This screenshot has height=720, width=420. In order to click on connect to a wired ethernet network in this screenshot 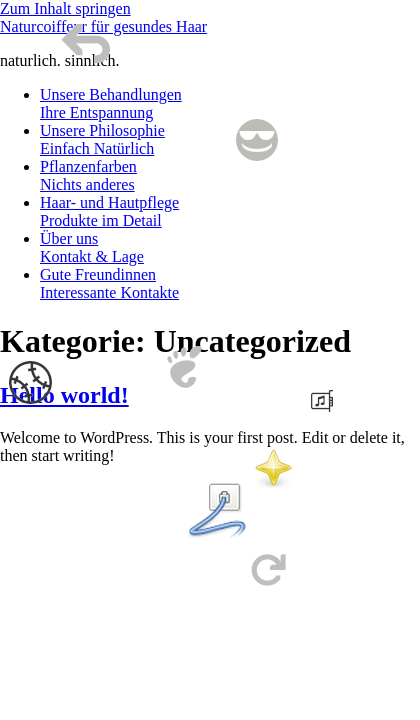, I will do `click(216, 509)`.